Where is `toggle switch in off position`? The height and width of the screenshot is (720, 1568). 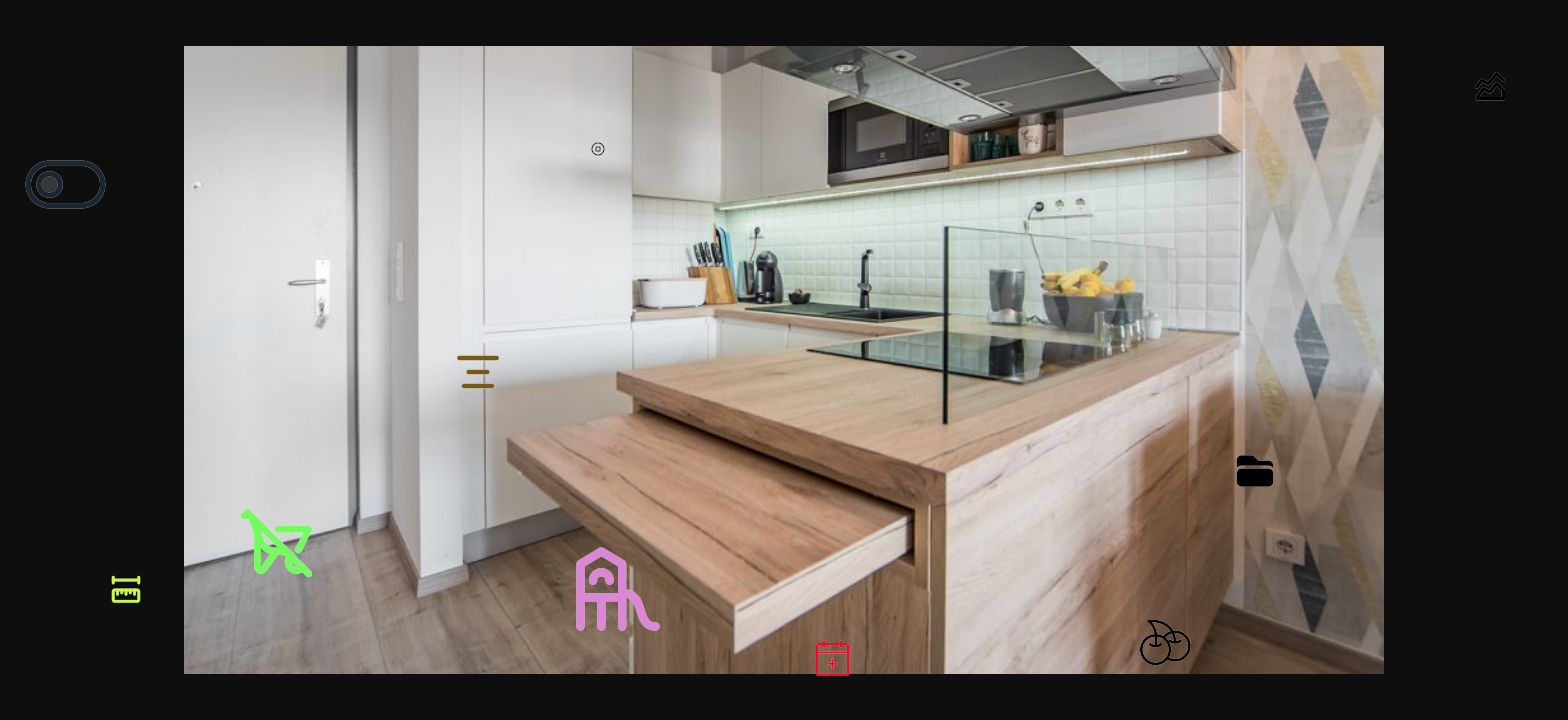
toggle switch in off position is located at coordinates (65, 184).